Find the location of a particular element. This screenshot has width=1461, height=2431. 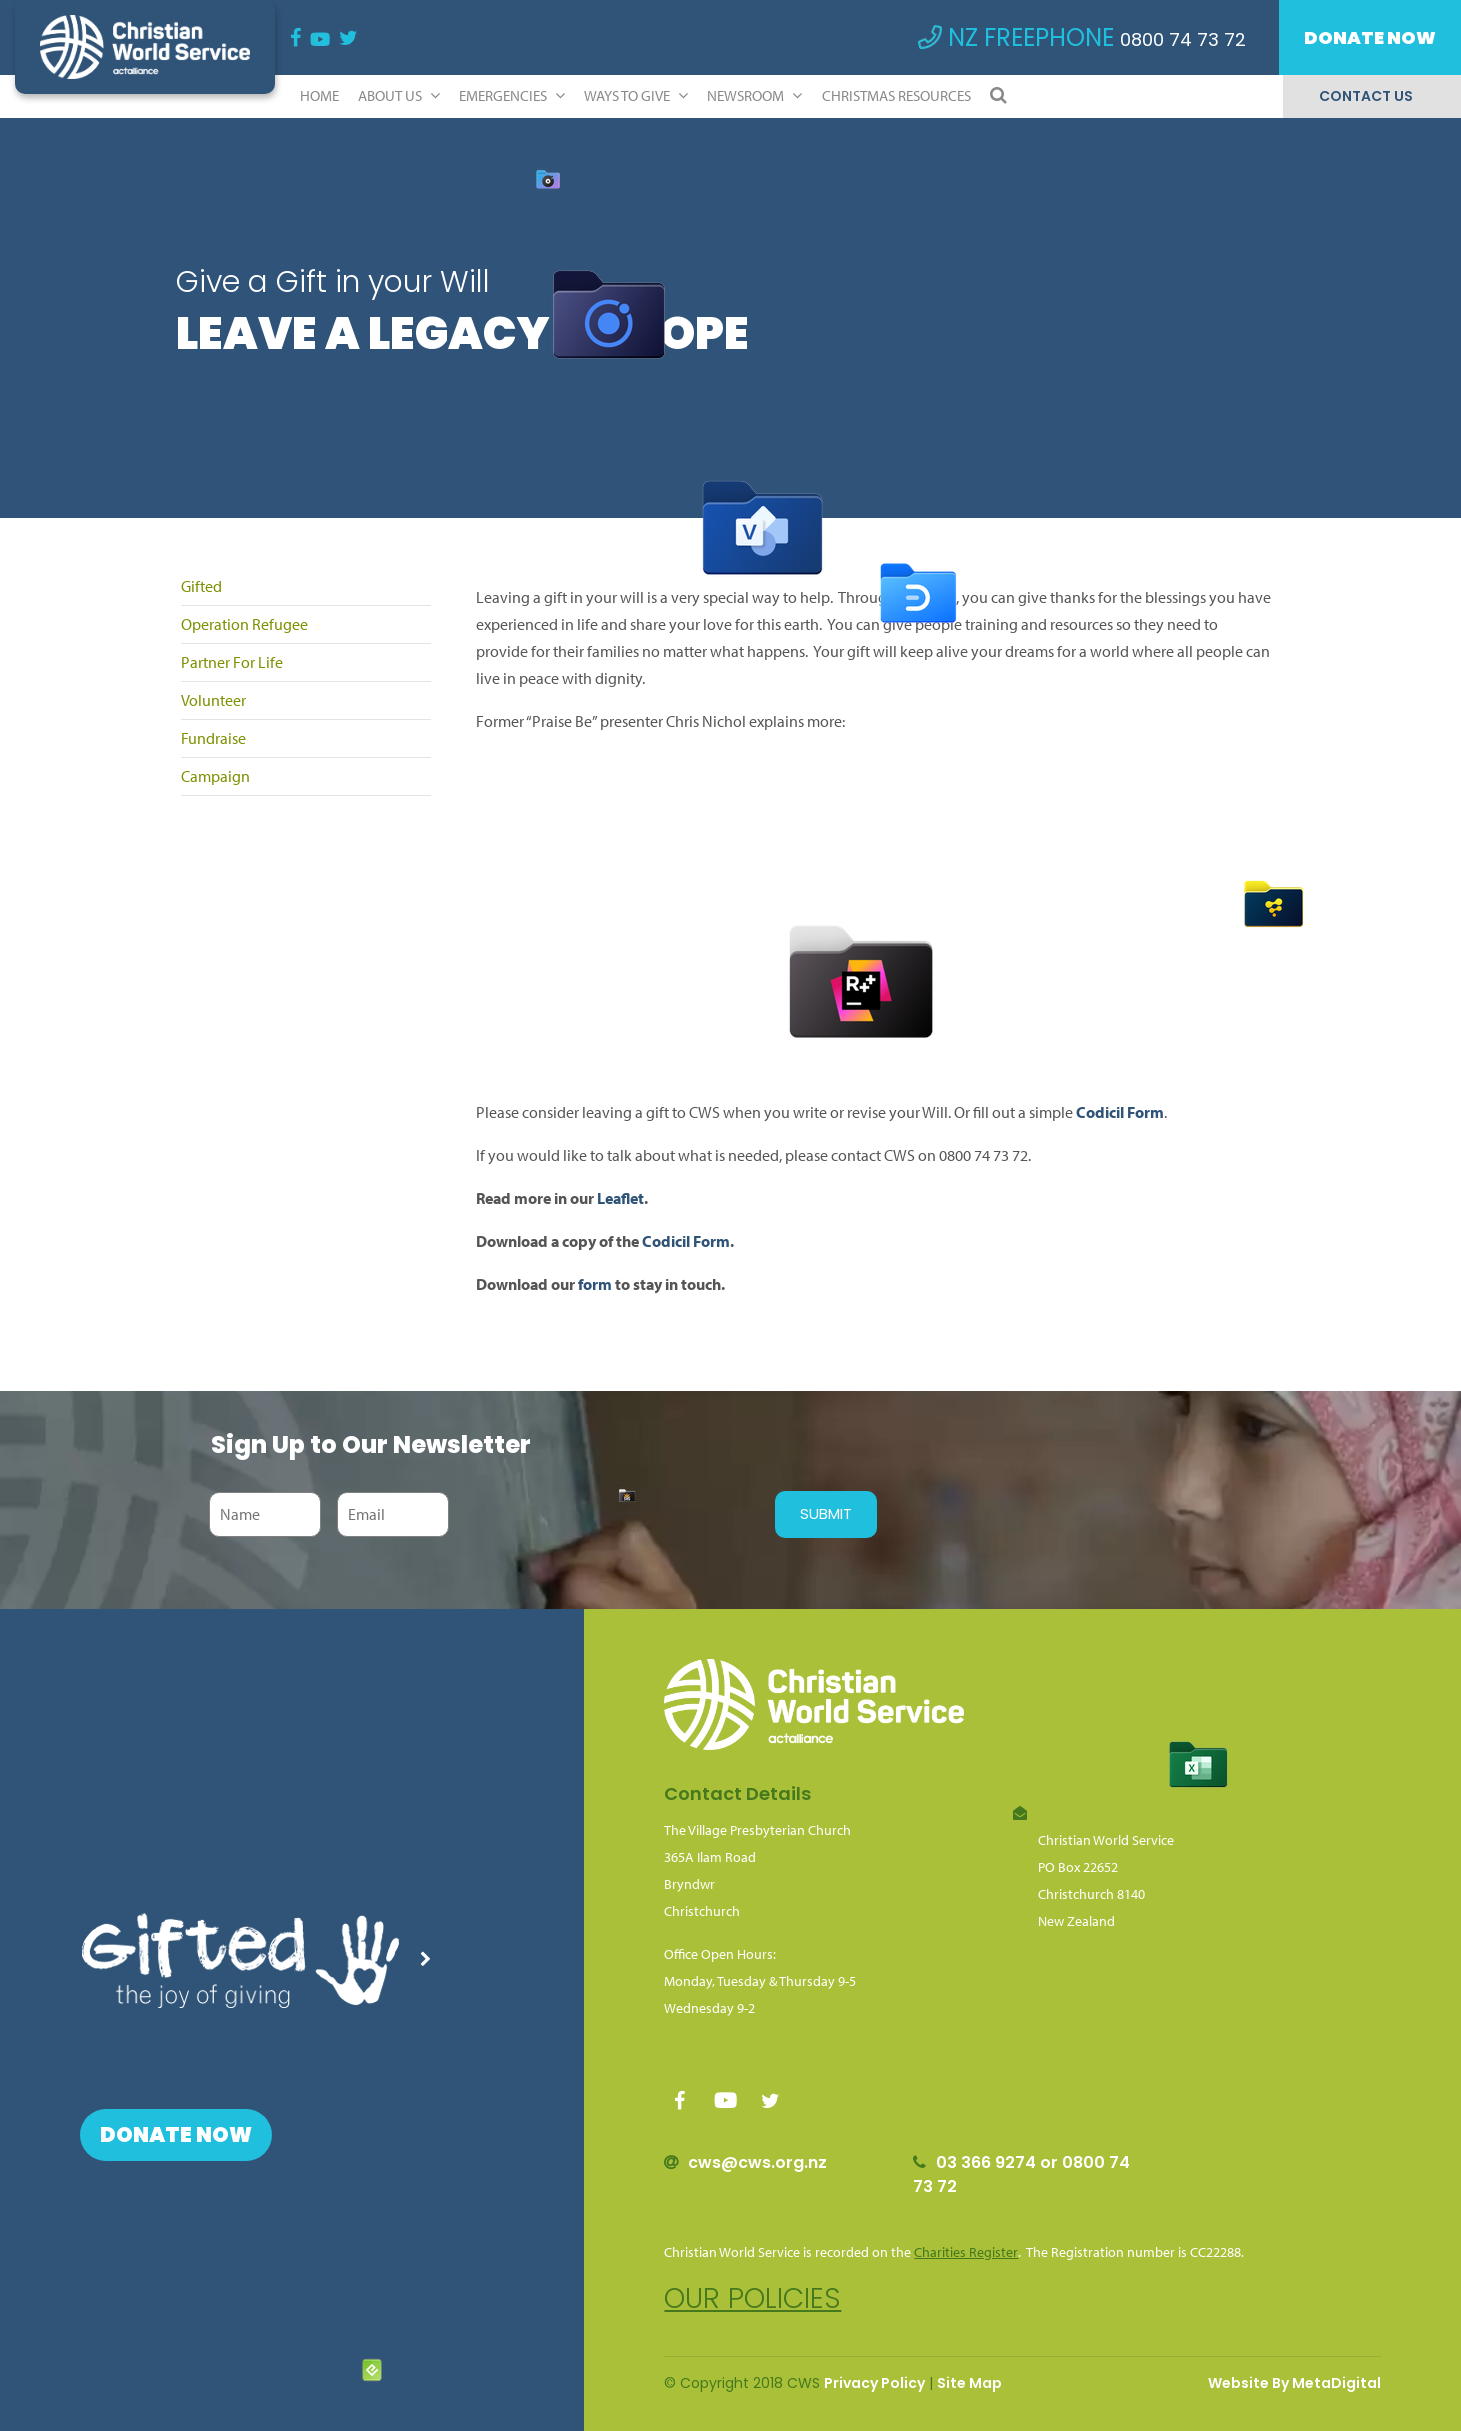

folder containing ReSharper C++ project files is located at coordinates (860, 985).